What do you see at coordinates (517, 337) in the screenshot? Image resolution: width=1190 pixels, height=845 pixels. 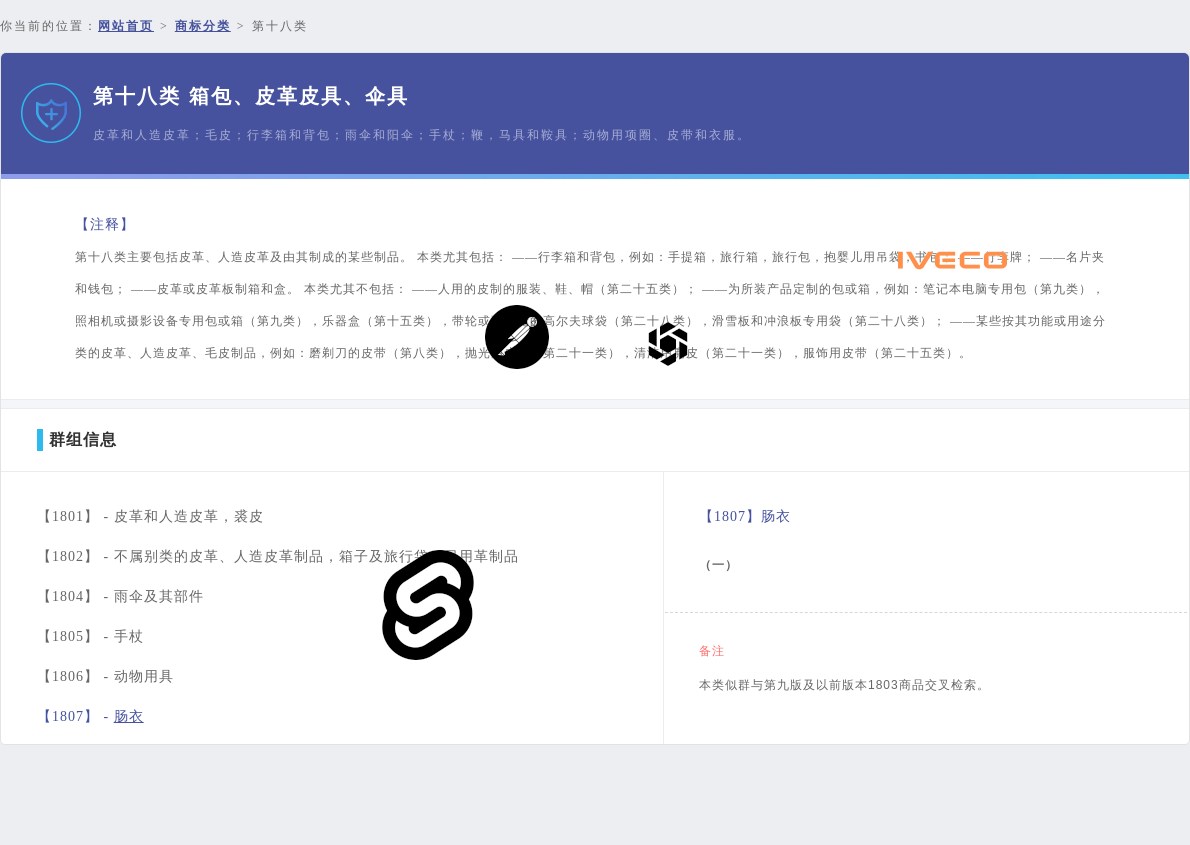 I see `open postman API development tool` at bounding box center [517, 337].